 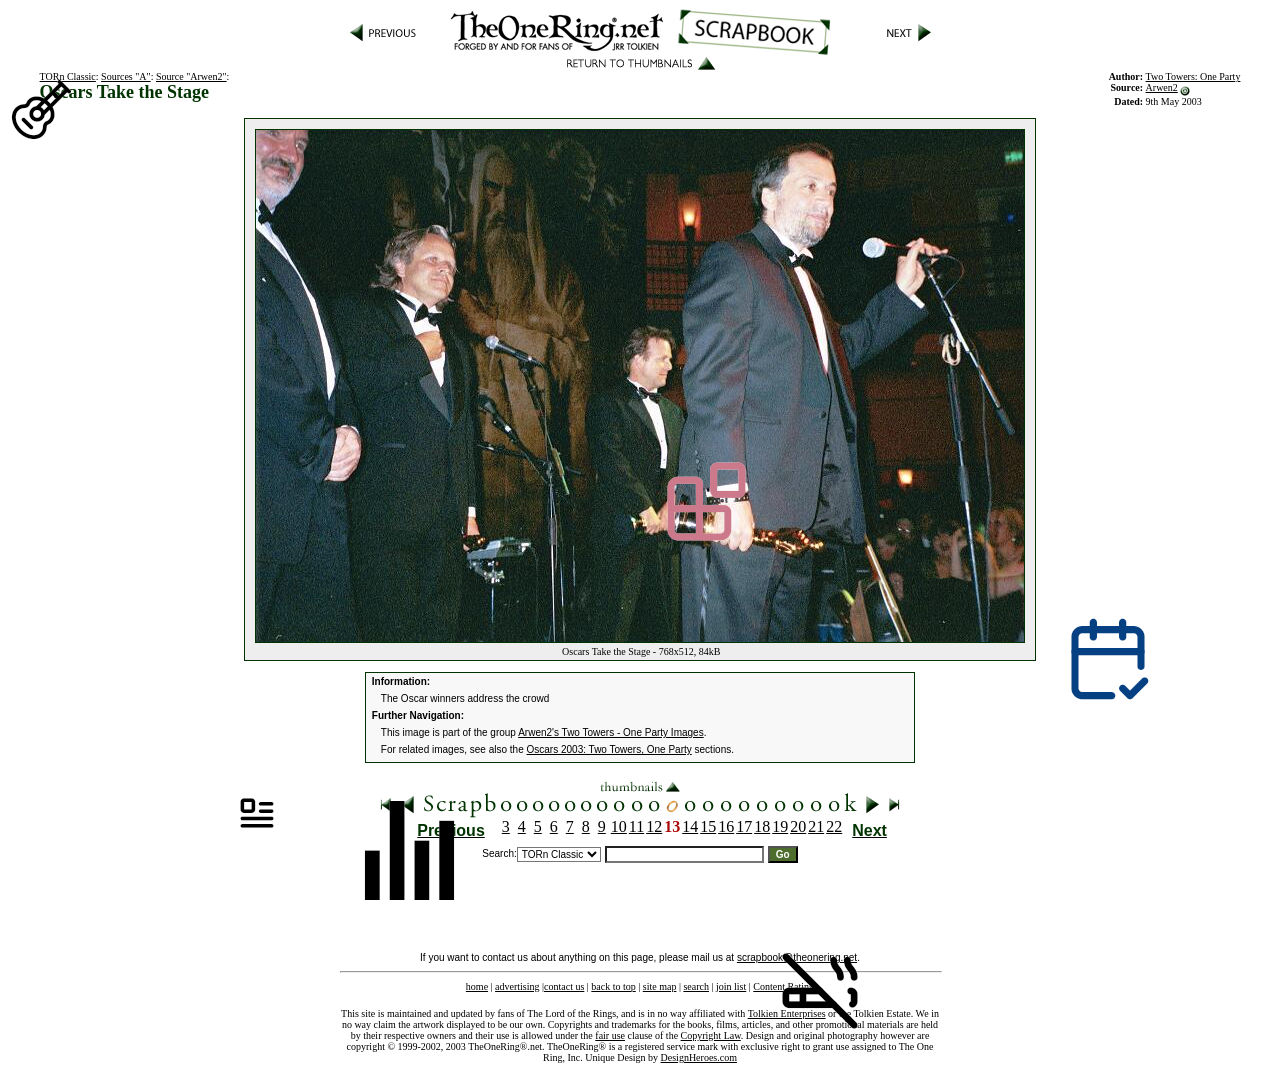 What do you see at coordinates (41, 110) in the screenshot?
I see `access music or instrument features` at bounding box center [41, 110].